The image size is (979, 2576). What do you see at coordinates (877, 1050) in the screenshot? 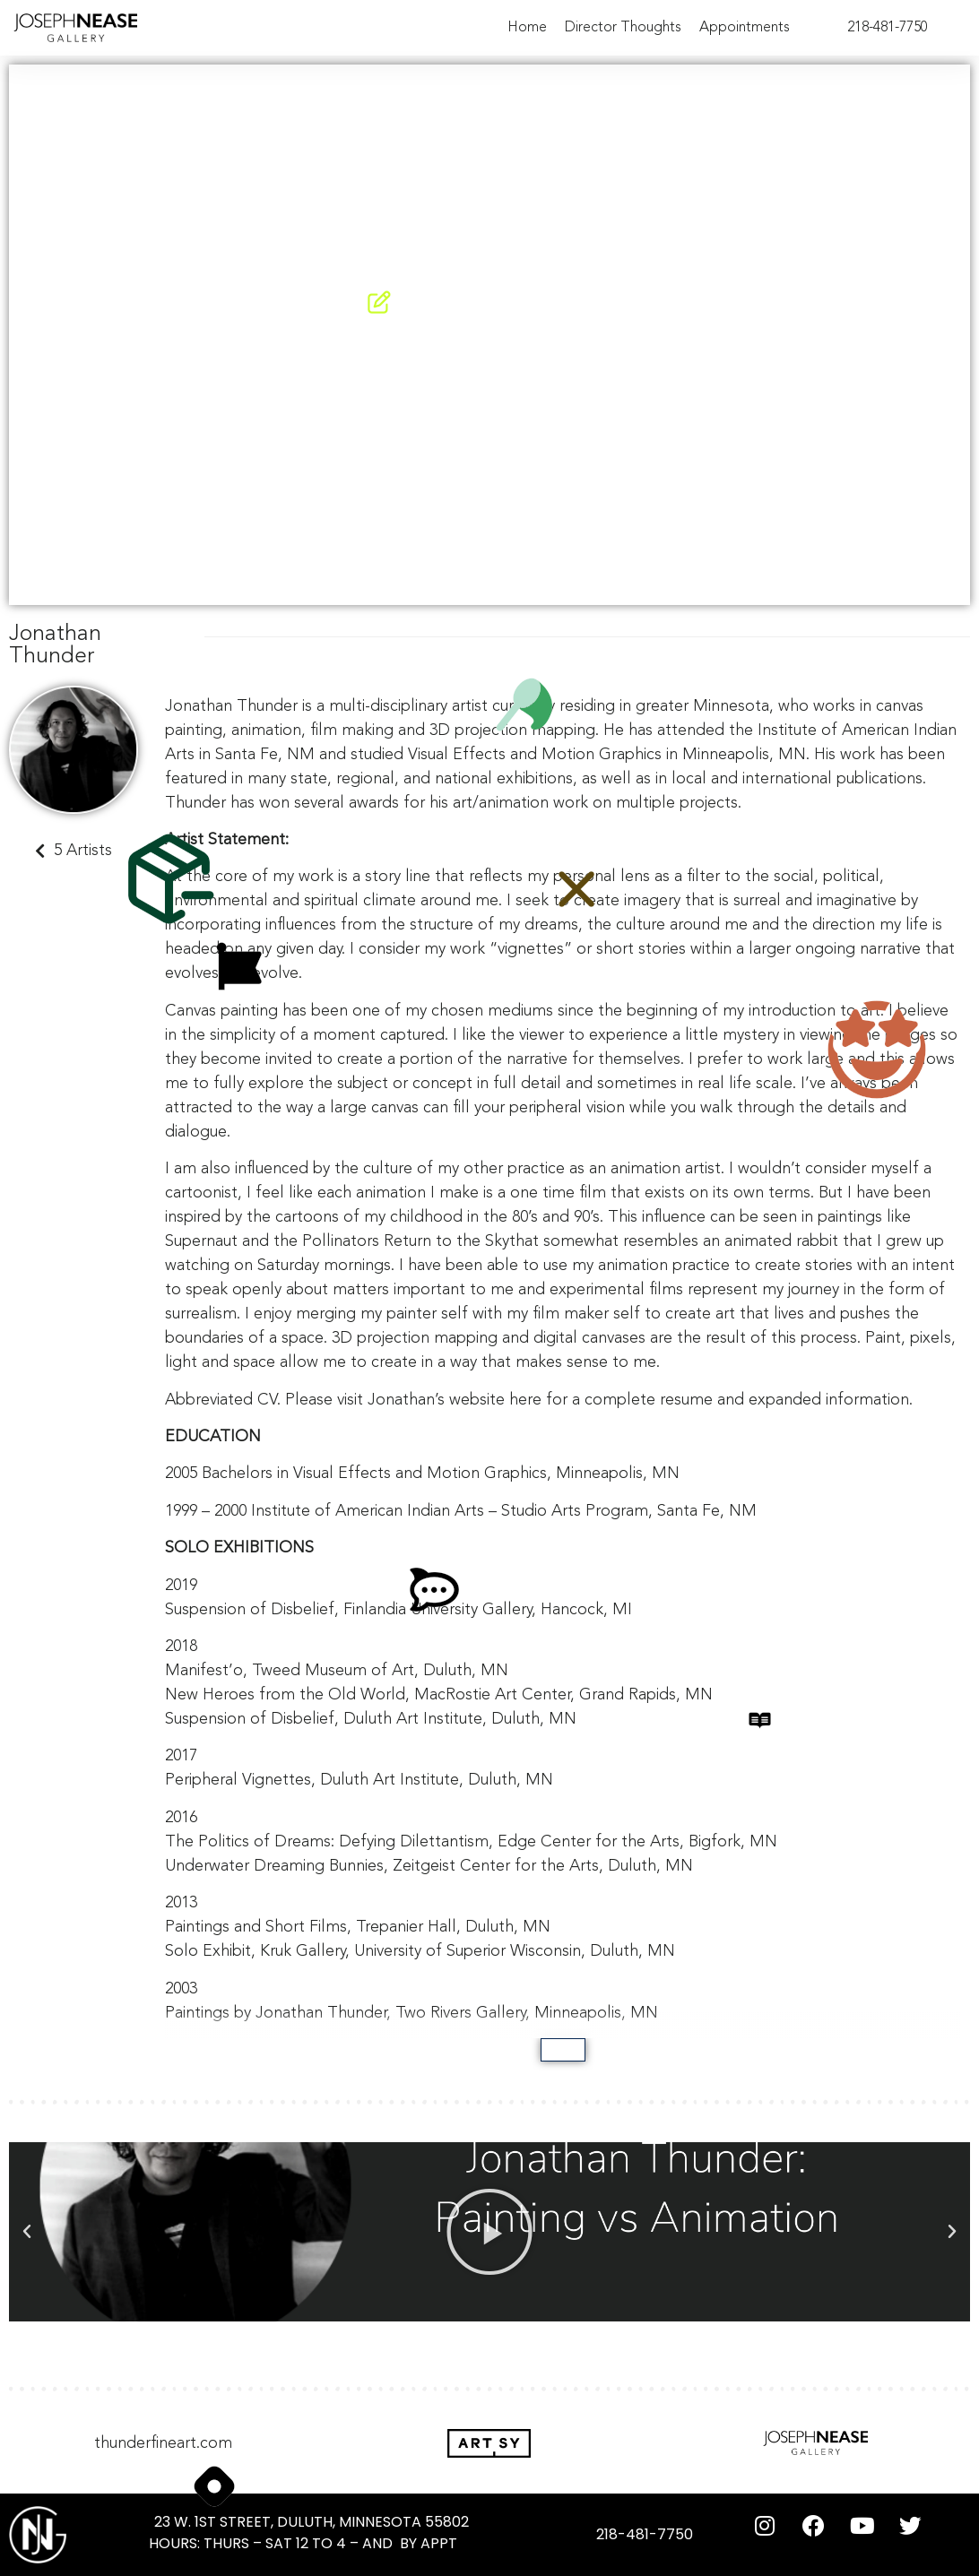
I see `rate something as excellent or five-star` at bounding box center [877, 1050].